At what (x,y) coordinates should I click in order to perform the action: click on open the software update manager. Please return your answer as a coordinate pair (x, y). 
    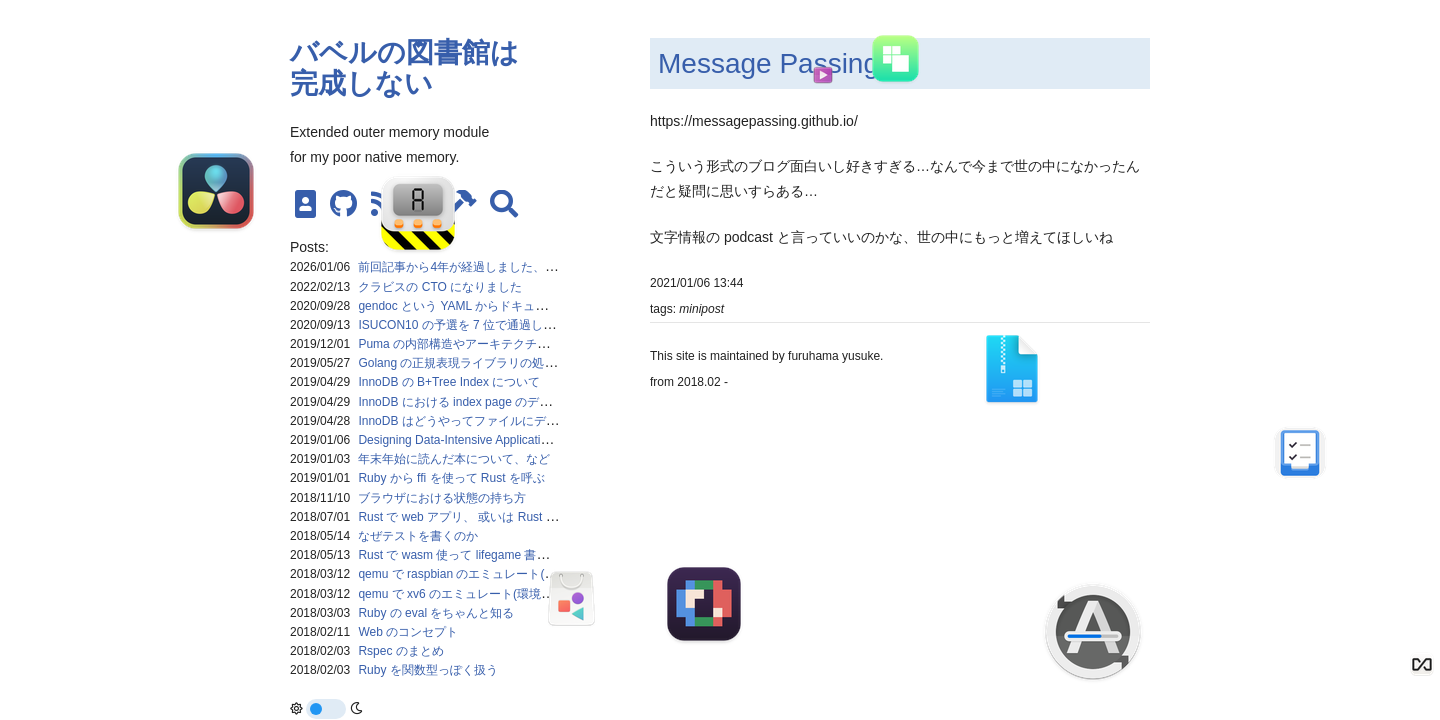
    Looking at the image, I should click on (1093, 632).